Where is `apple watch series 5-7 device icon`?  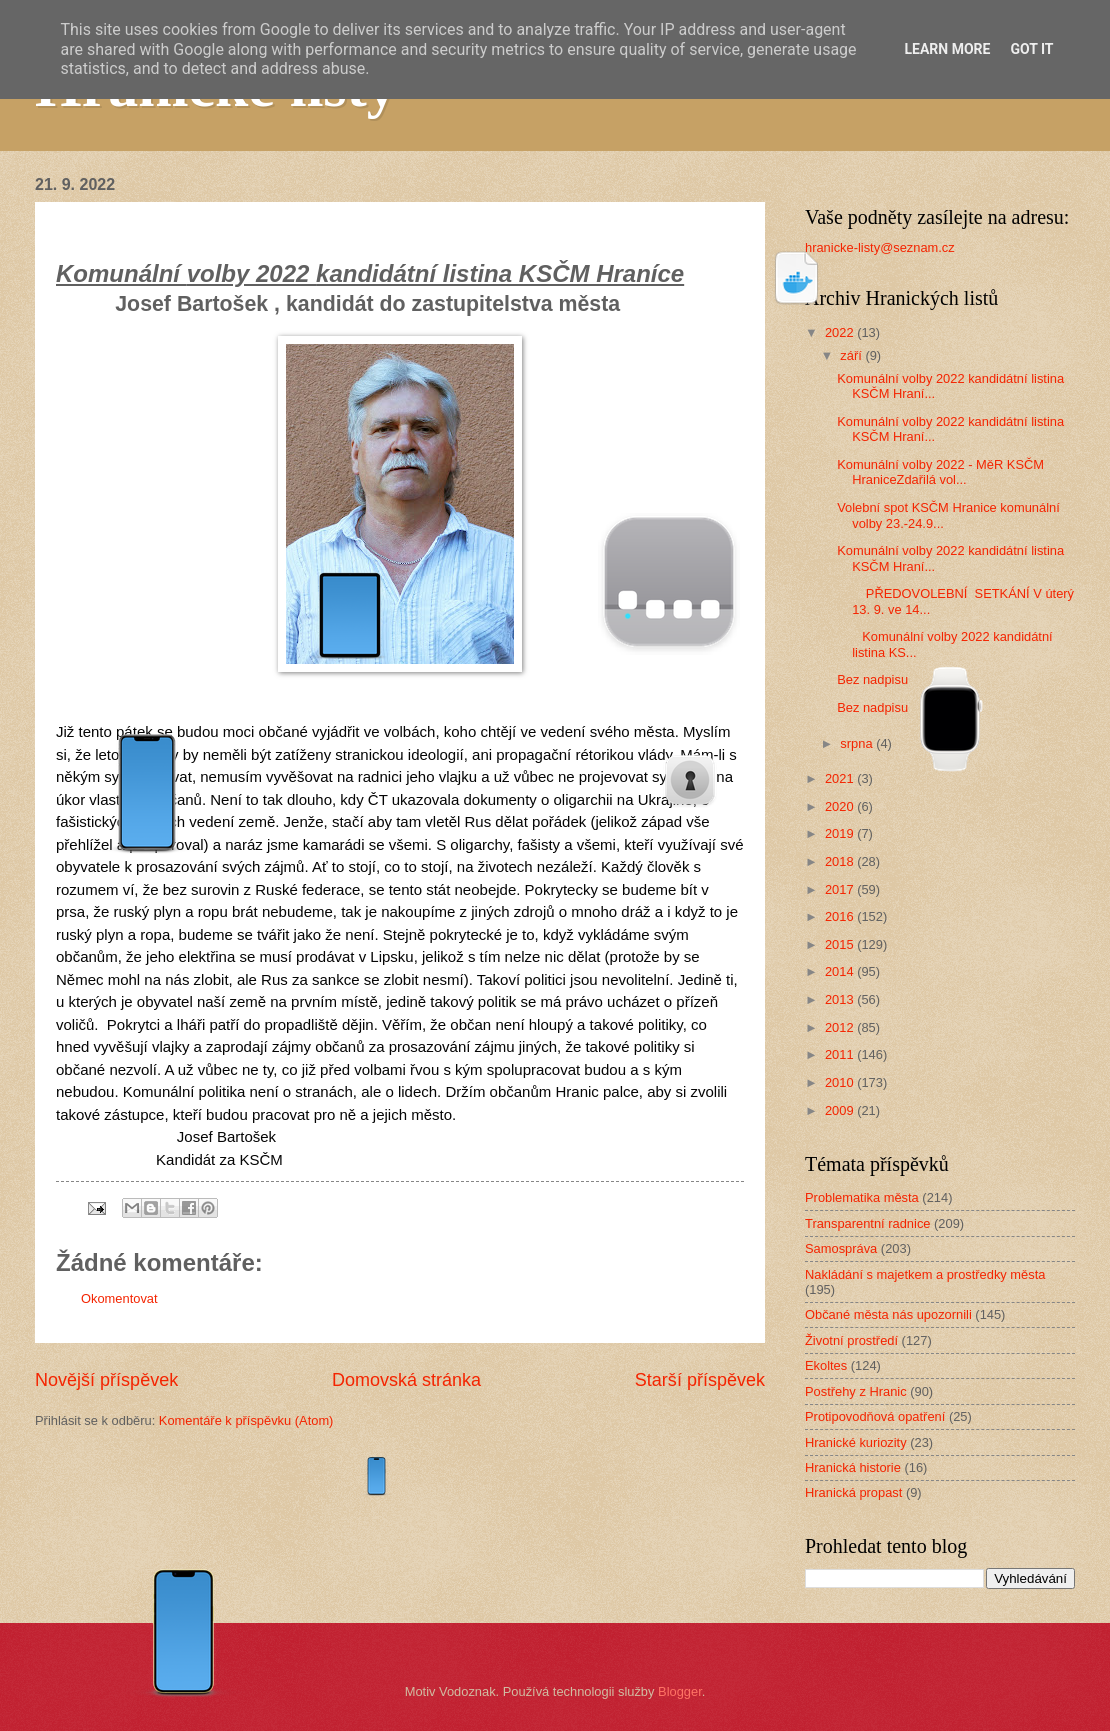 apple watch series 5-7 device icon is located at coordinates (950, 719).